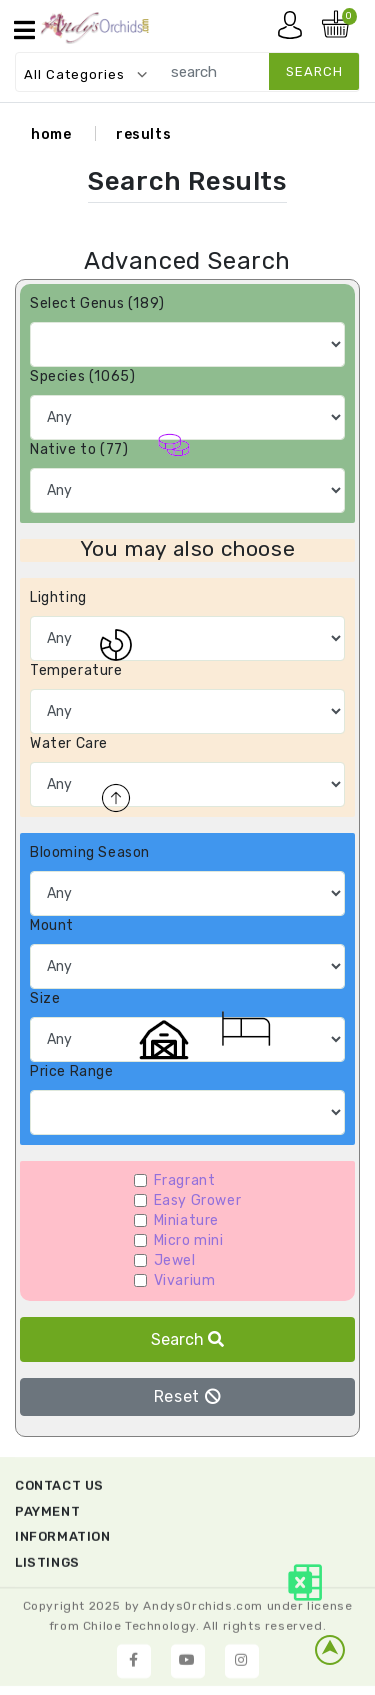 The image size is (375, 1695). I want to click on view analytics or statistics breakdown, so click(116, 645).